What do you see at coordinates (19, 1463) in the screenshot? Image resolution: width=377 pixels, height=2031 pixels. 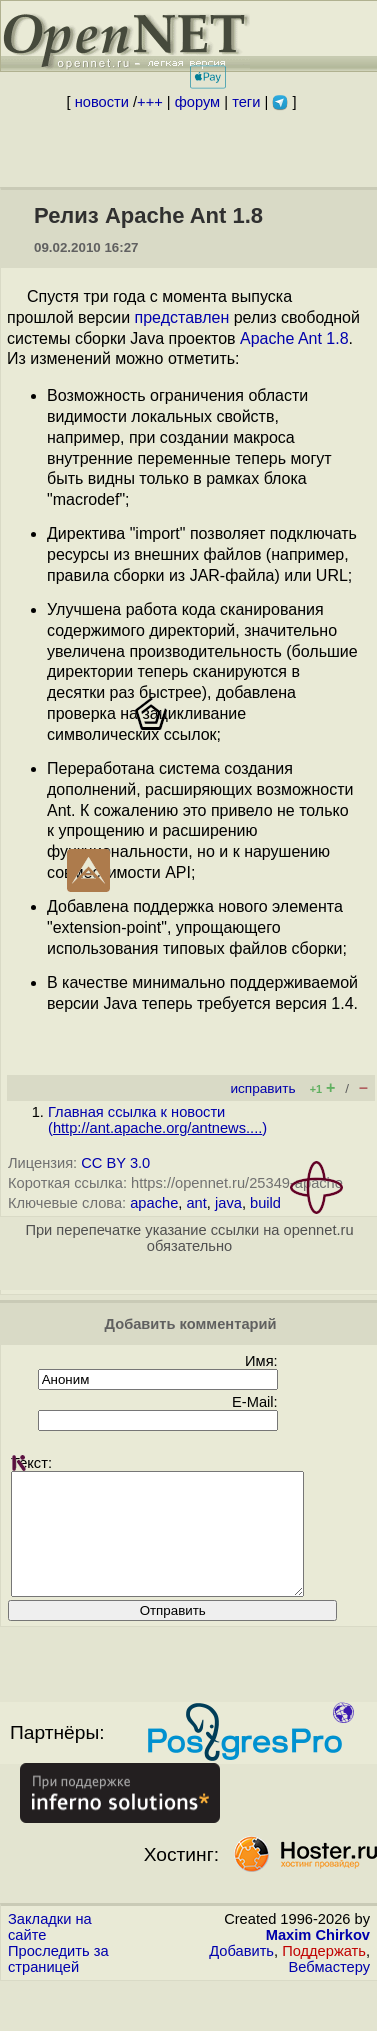 I see `kaios mobile operating system logo` at bounding box center [19, 1463].